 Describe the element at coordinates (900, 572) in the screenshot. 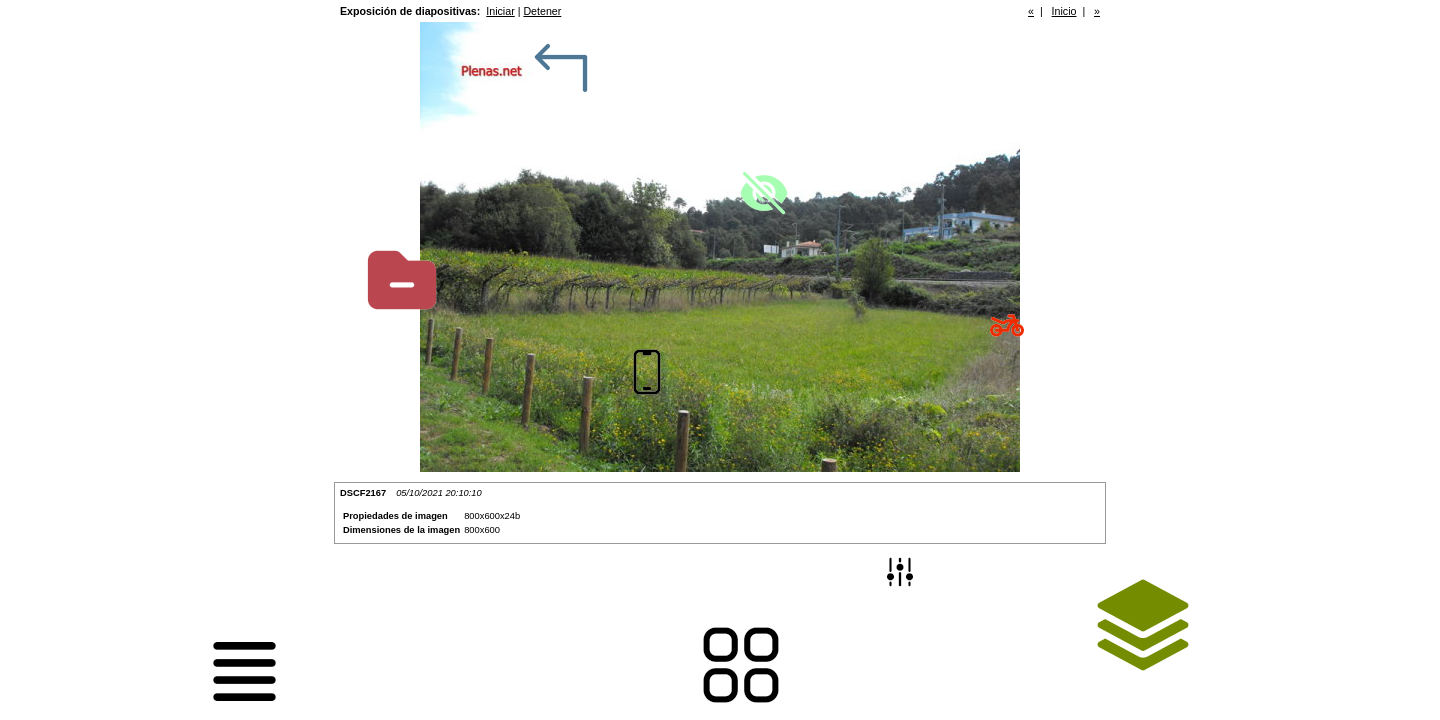

I see `adjust settings or preferences` at that location.